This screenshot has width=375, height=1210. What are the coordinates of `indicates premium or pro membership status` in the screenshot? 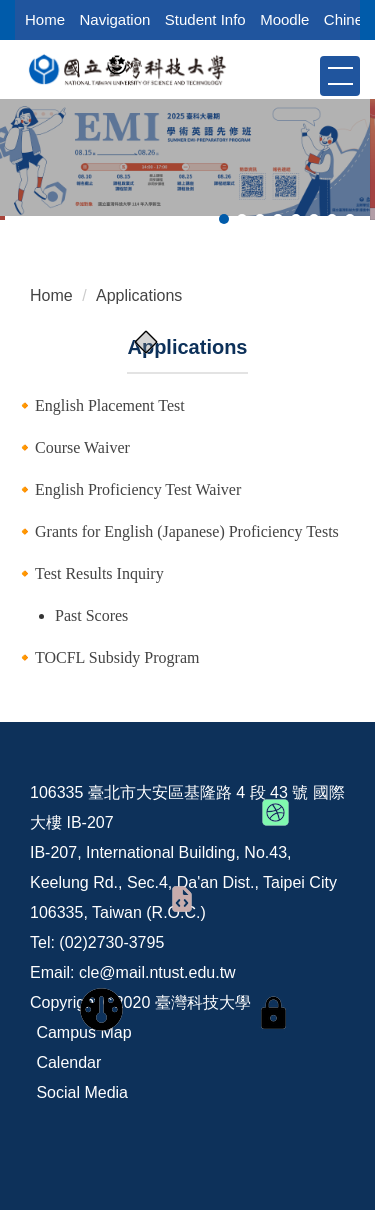 It's located at (146, 342).